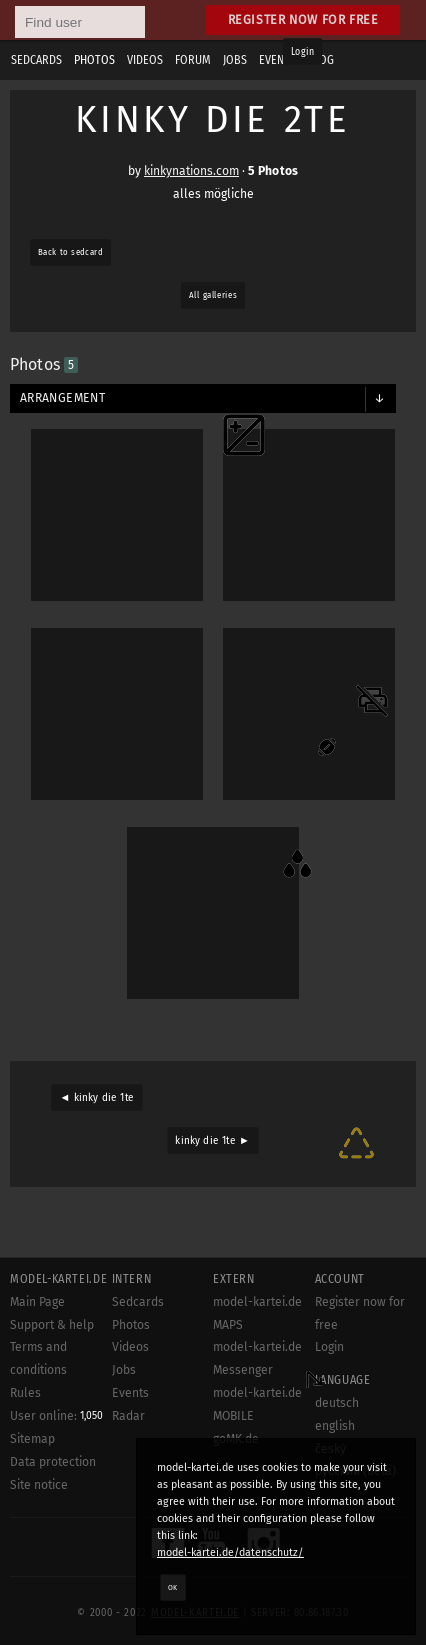 Image resolution: width=426 pixels, height=1645 pixels. What do you see at coordinates (244, 435) in the screenshot?
I see `adjust exposure settings for a photo` at bounding box center [244, 435].